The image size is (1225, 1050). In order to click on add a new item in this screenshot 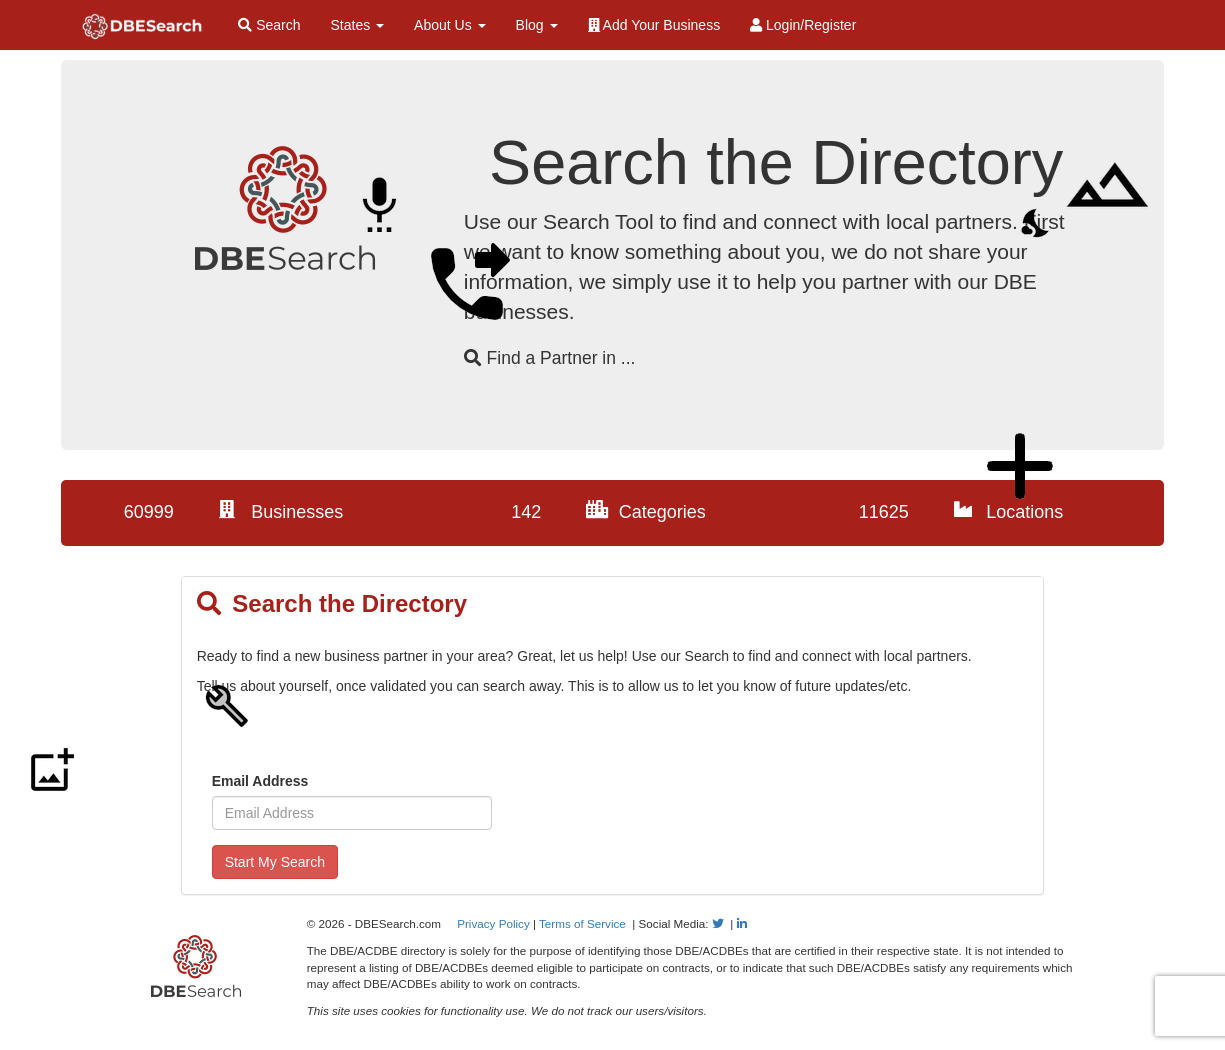, I will do `click(1020, 466)`.